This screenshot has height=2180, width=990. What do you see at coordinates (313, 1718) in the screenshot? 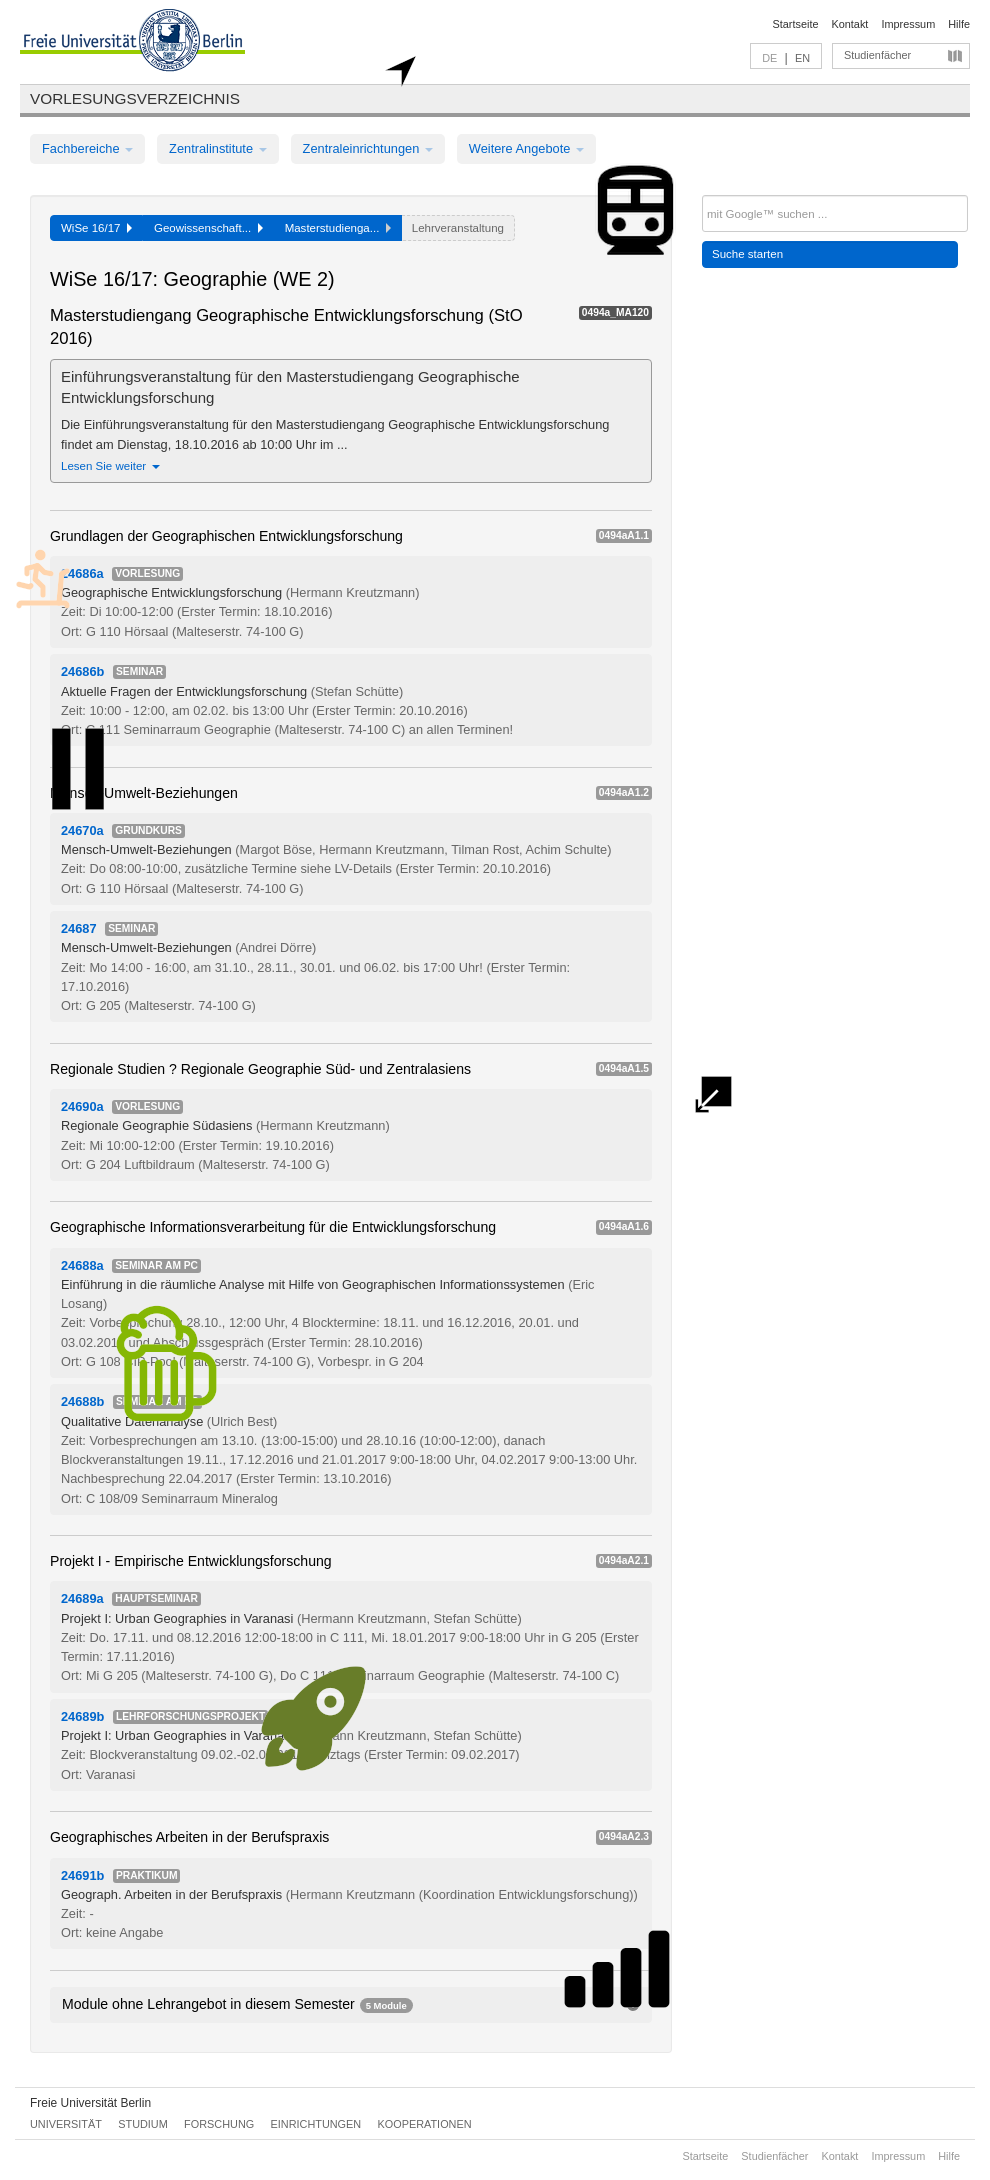
I see `launch or deploy an application` at bounding box center [313, 1718].